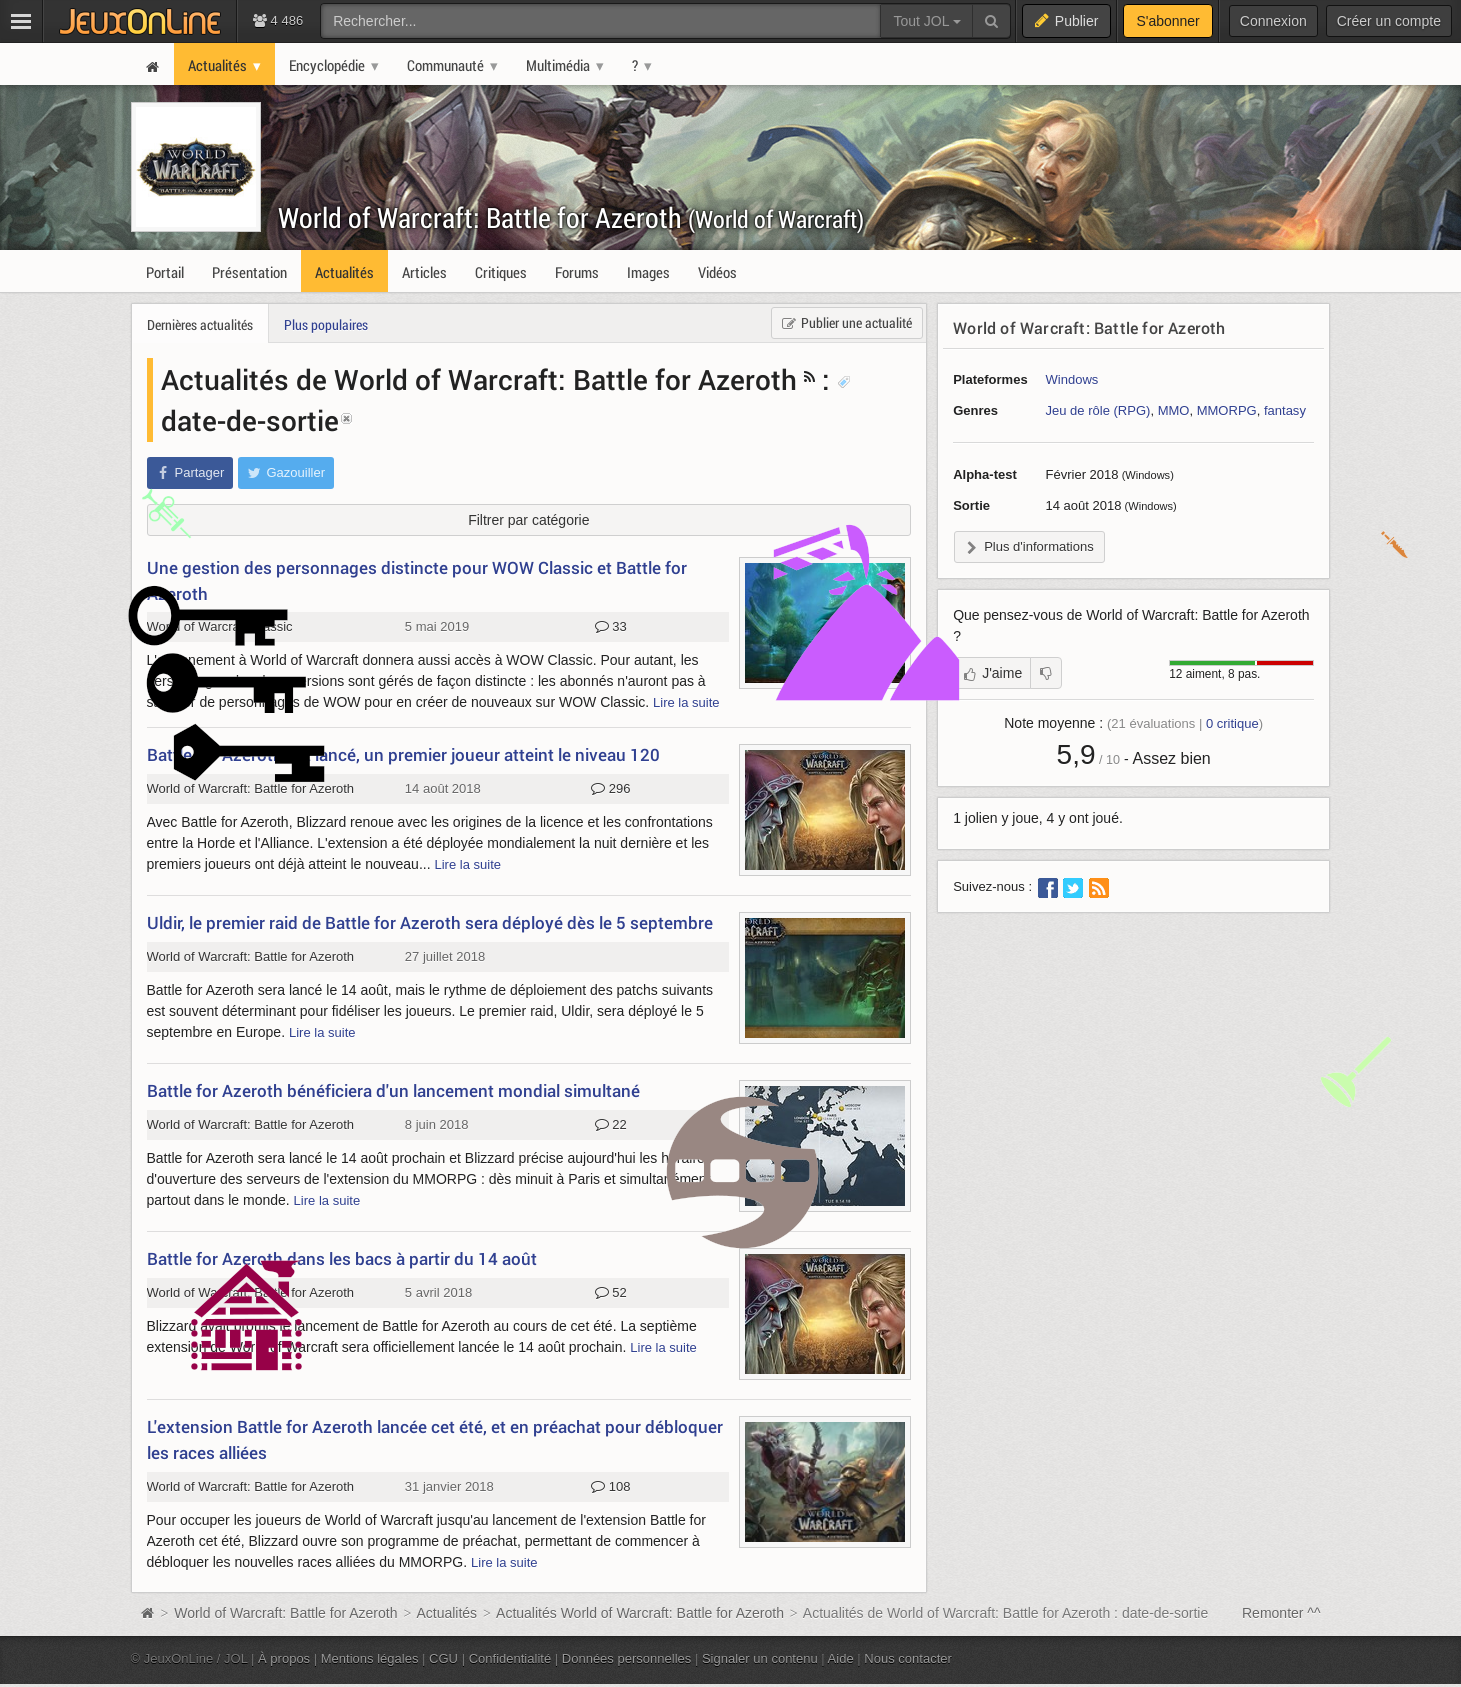 The image size is (1461, 1687). Describe the element at coordinates (1394, 544) in the screenshot. I see `equip a knife or melee weapon` at that location.